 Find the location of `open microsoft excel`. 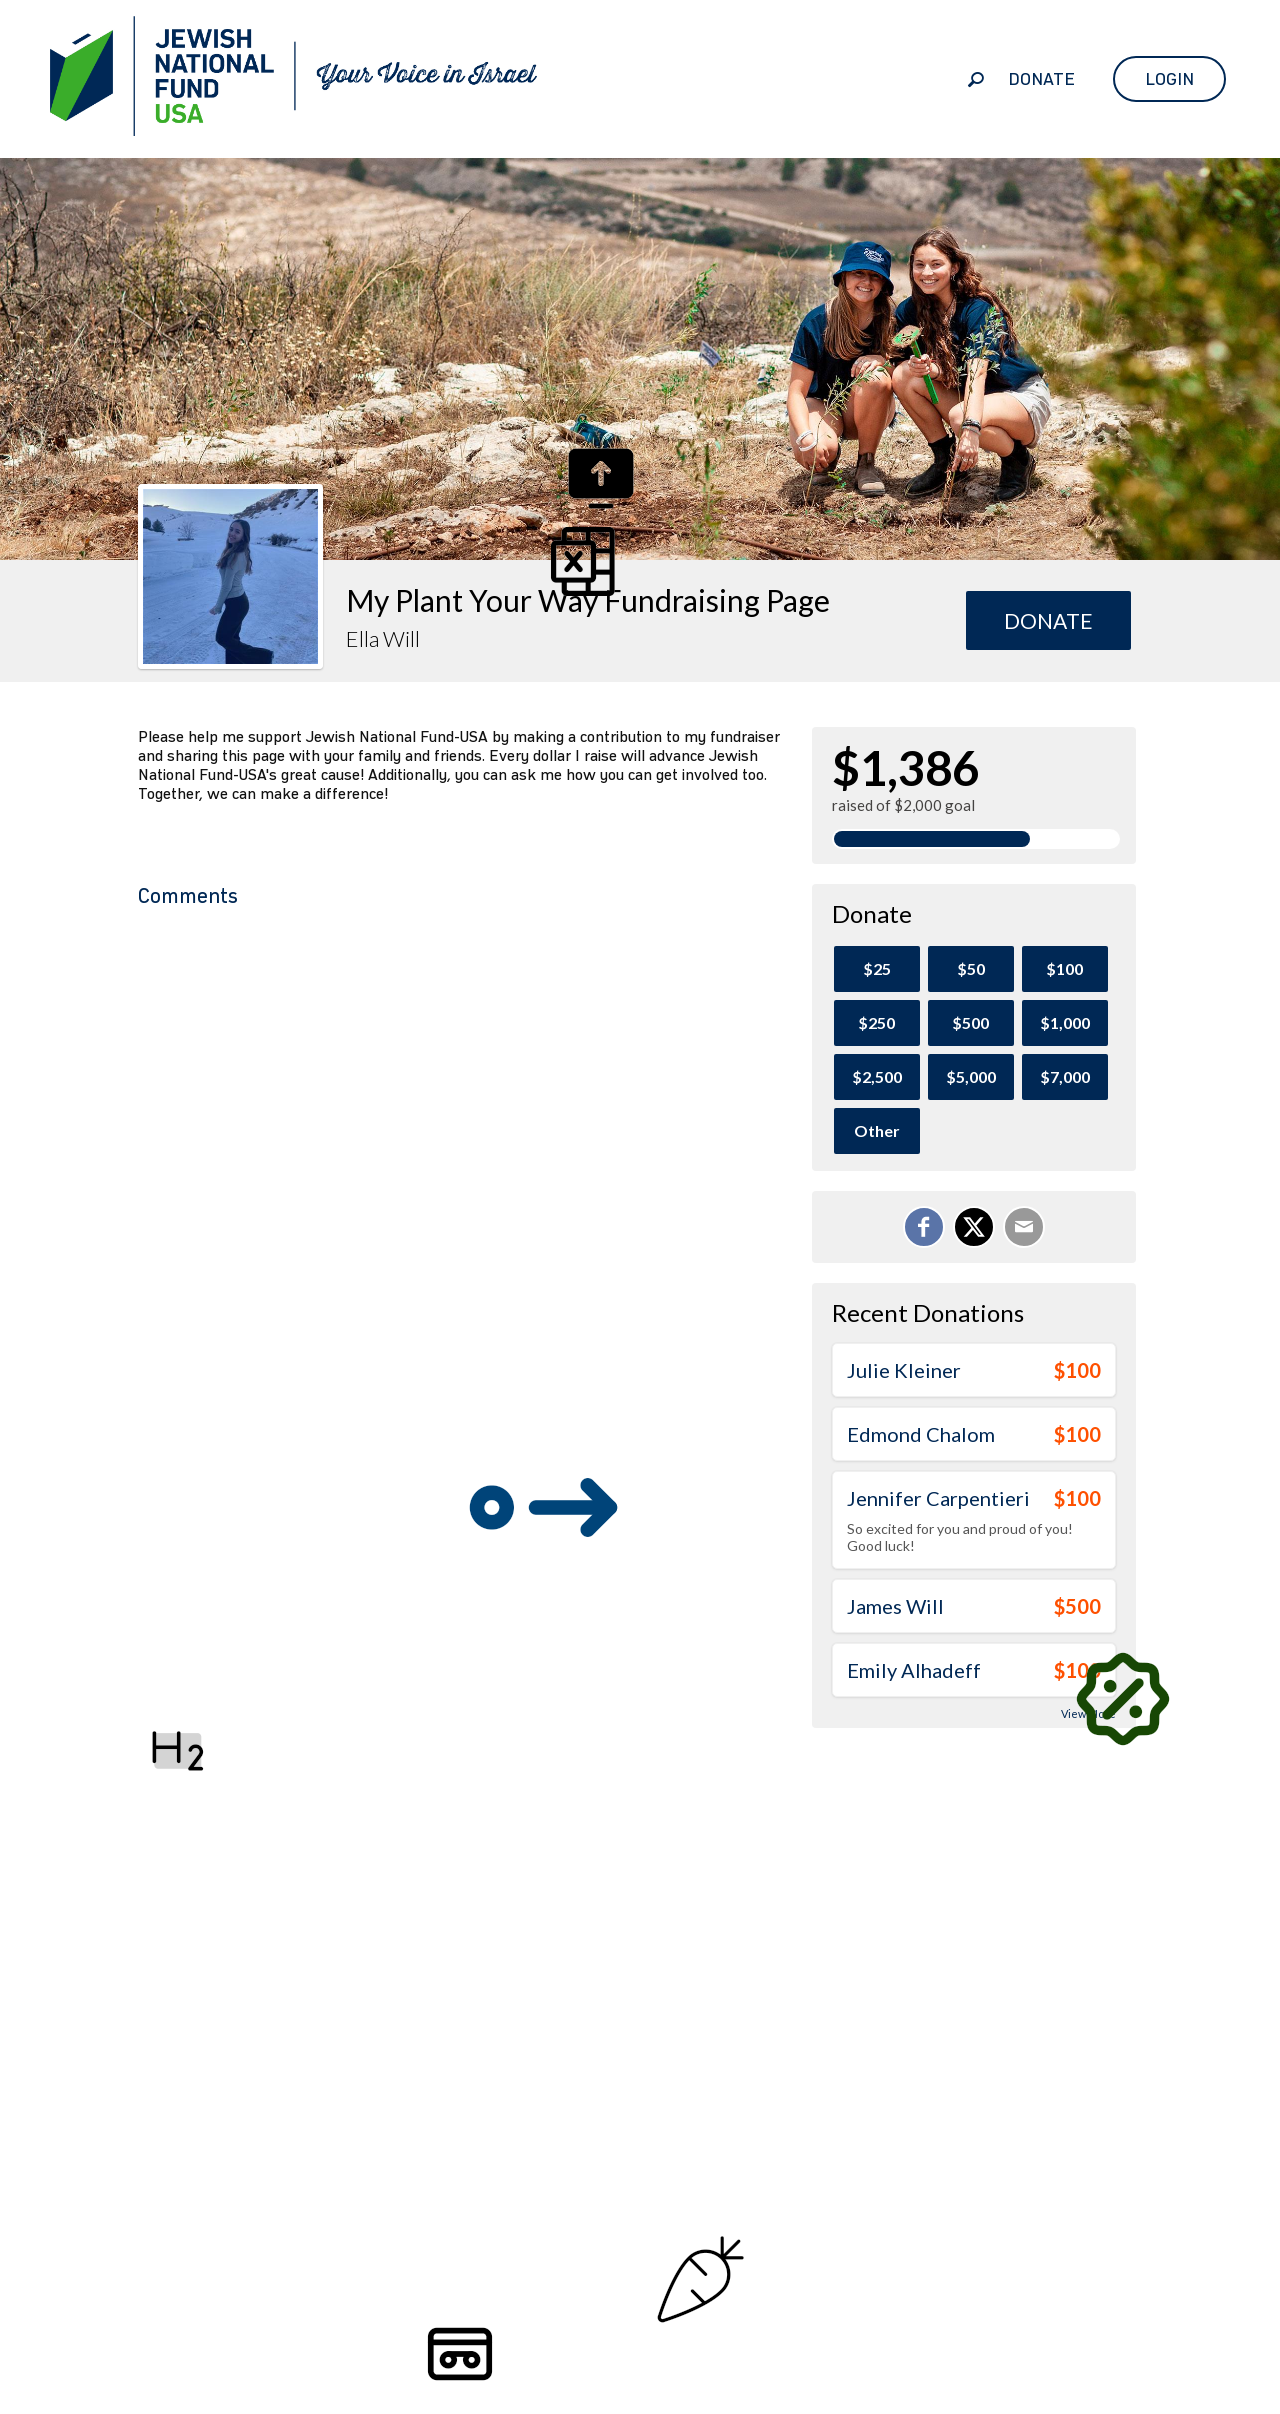

open microsoft excel is located at coordinates (585, 561).